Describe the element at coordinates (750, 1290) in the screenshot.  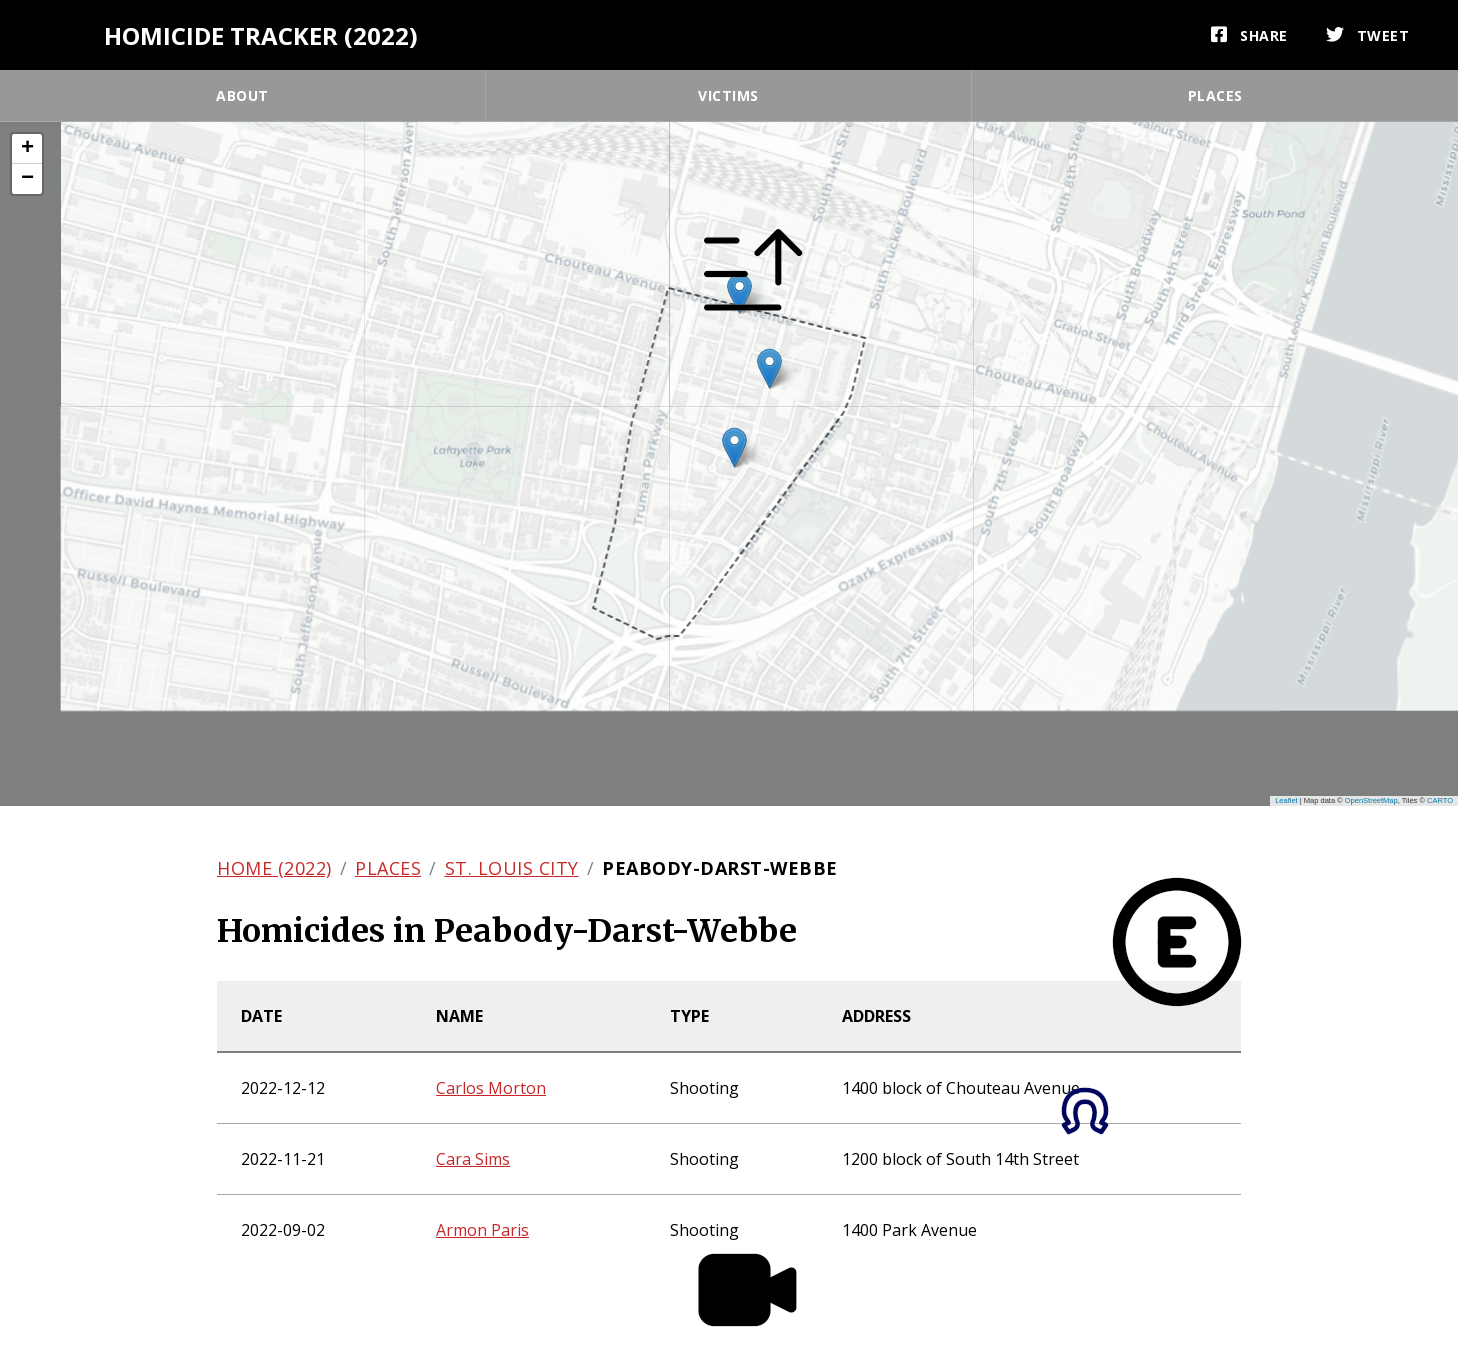
I see `start a video call` at that location.